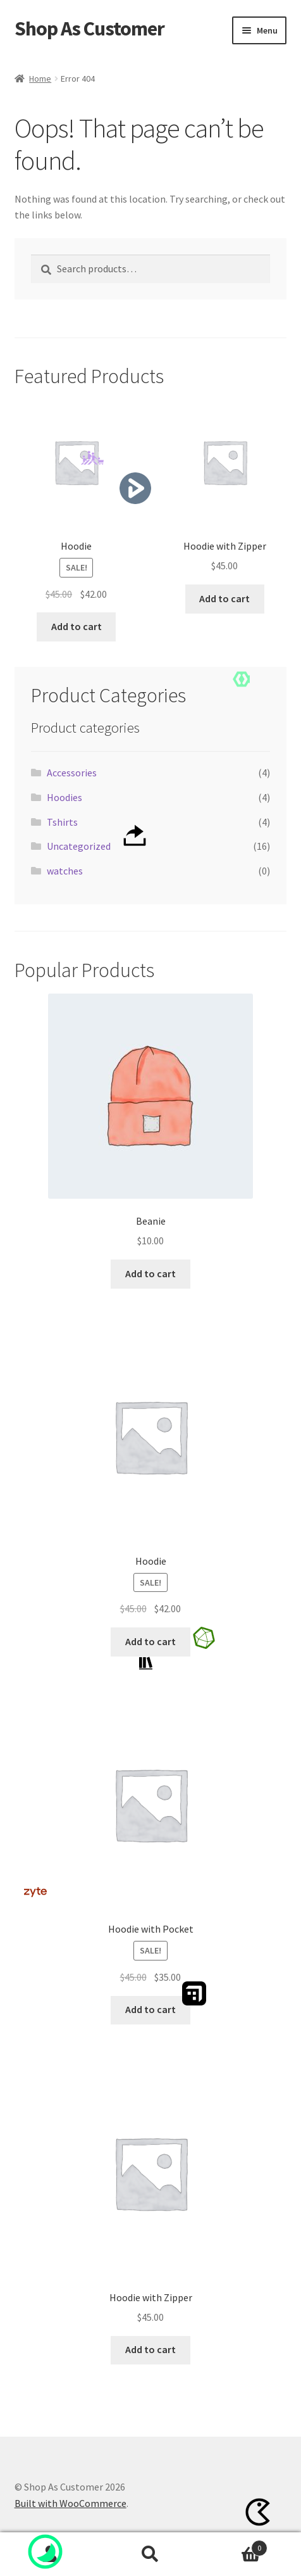 This screenshot has height=2576, width=301. What do you see at coordinates (45, 2551) in the screenshot?
I see `adjust display contrast settings` at bounding box center [45, 2551].